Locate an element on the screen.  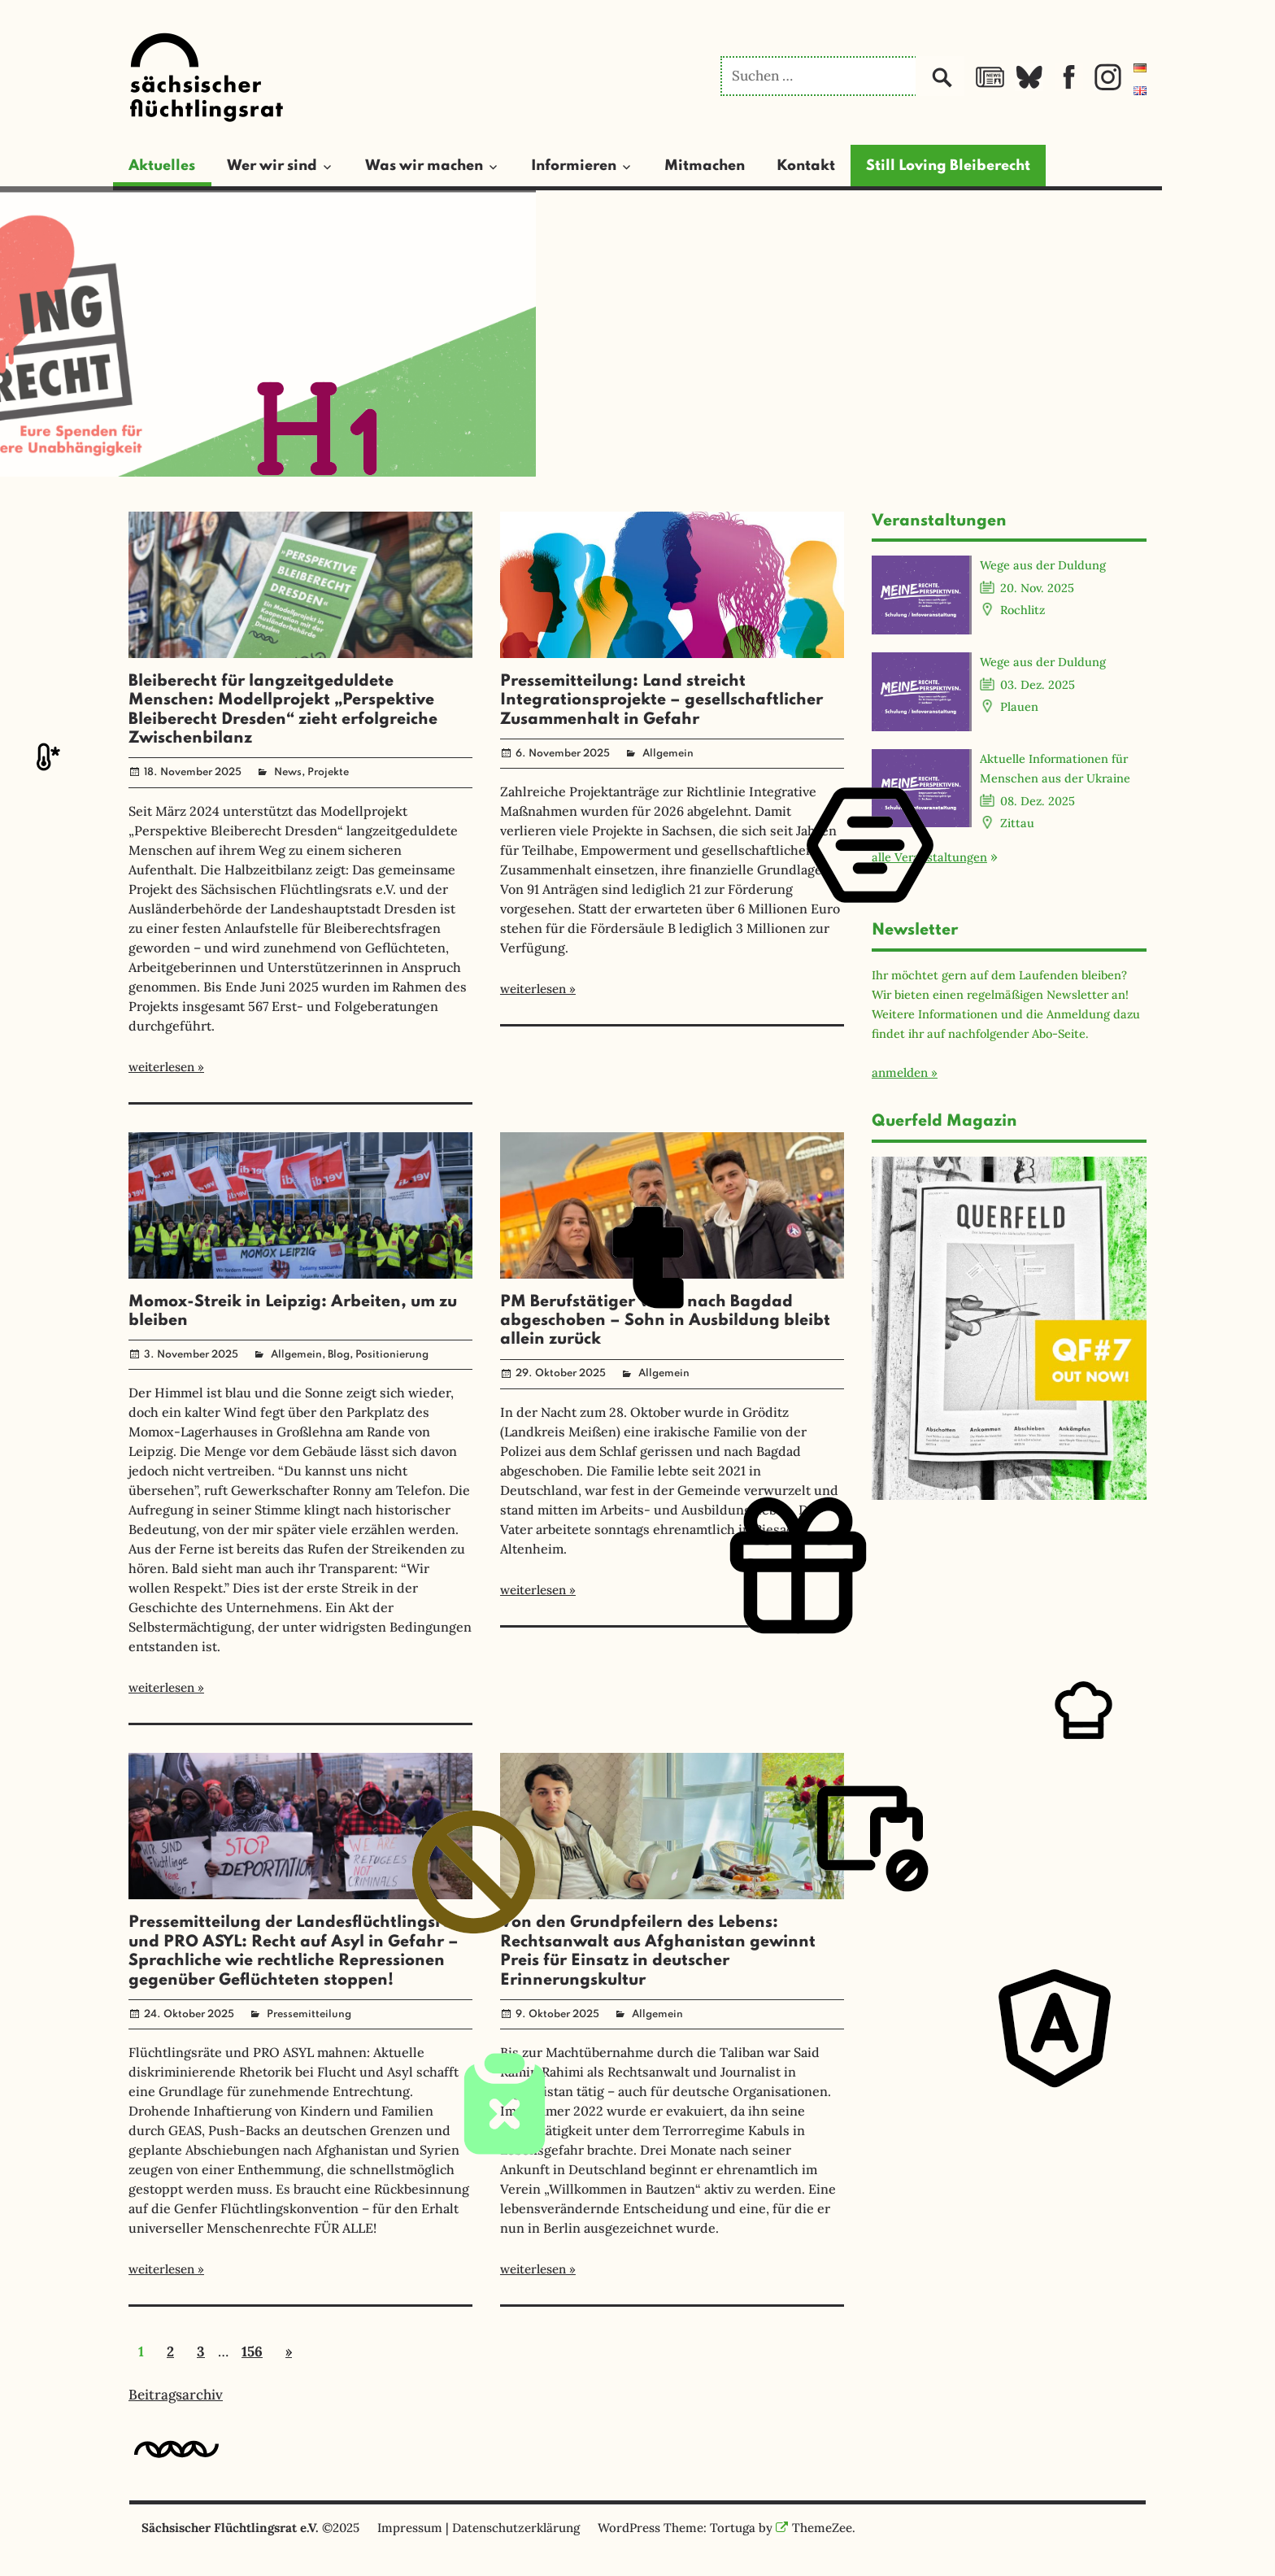
access cooking or recipe features is located at coordinates (1083, 1710).